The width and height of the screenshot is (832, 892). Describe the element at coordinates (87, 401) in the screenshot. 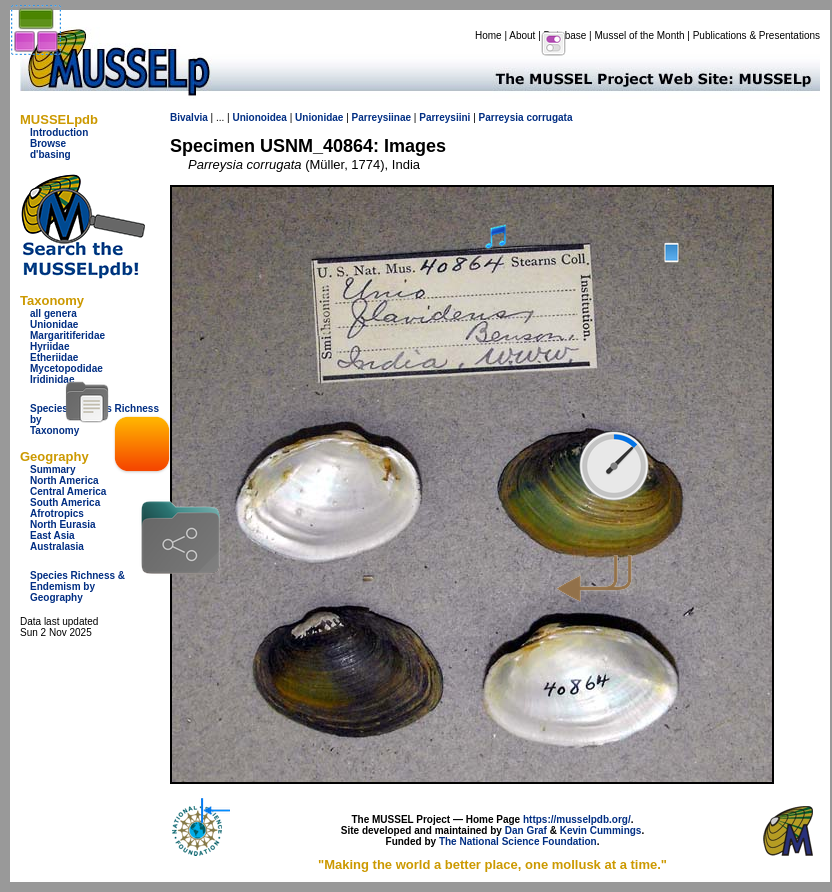

I see `open a file or document` at that location.